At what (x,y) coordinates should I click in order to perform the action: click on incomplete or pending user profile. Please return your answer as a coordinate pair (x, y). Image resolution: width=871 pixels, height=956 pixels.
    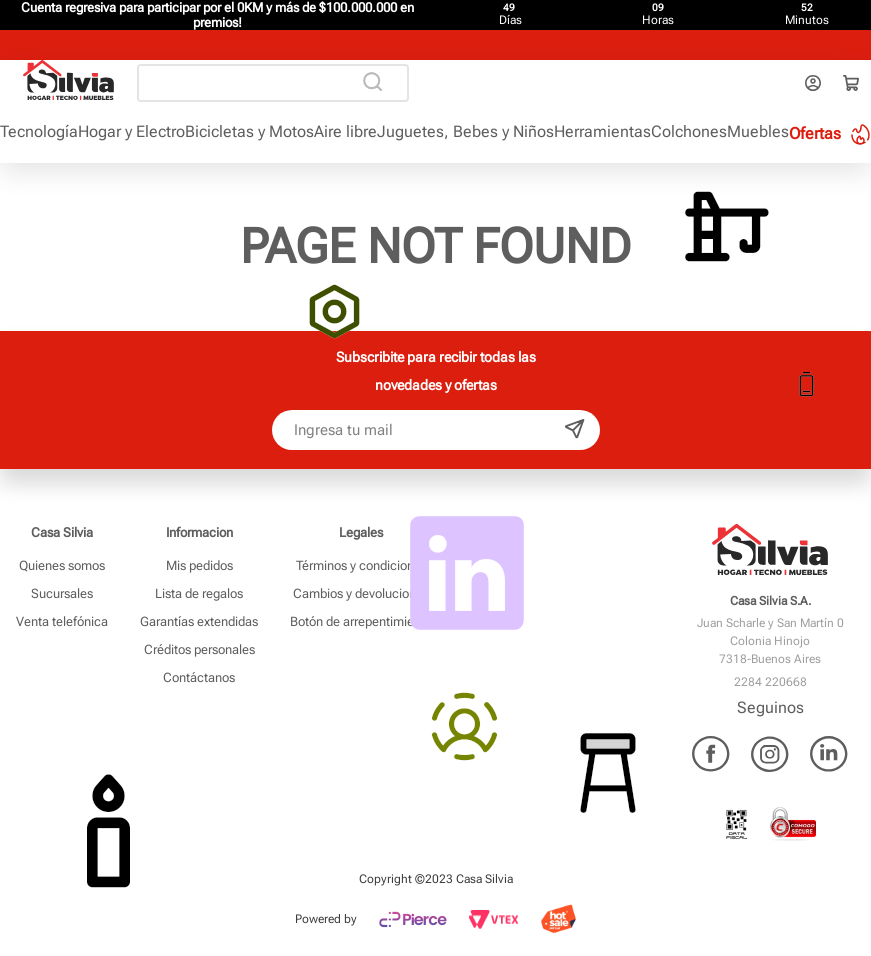
    Looking at the image, I should click on (464, 726).